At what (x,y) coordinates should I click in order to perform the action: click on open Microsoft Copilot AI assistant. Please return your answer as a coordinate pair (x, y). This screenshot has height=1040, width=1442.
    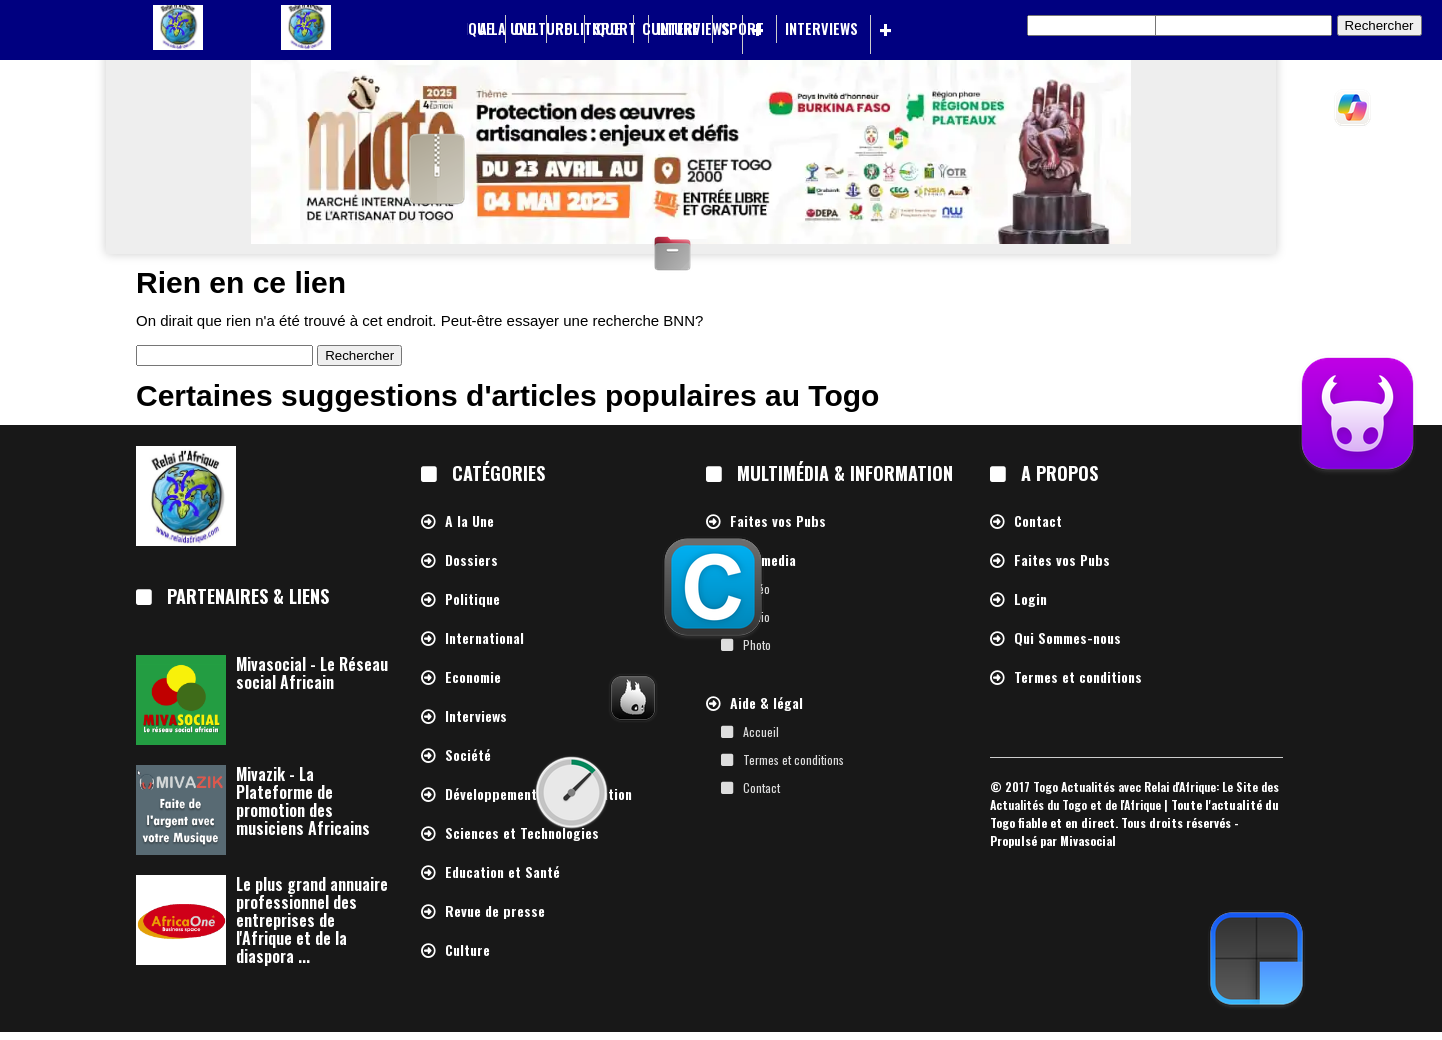
    Looking at the image, I should click on (1352, 107).